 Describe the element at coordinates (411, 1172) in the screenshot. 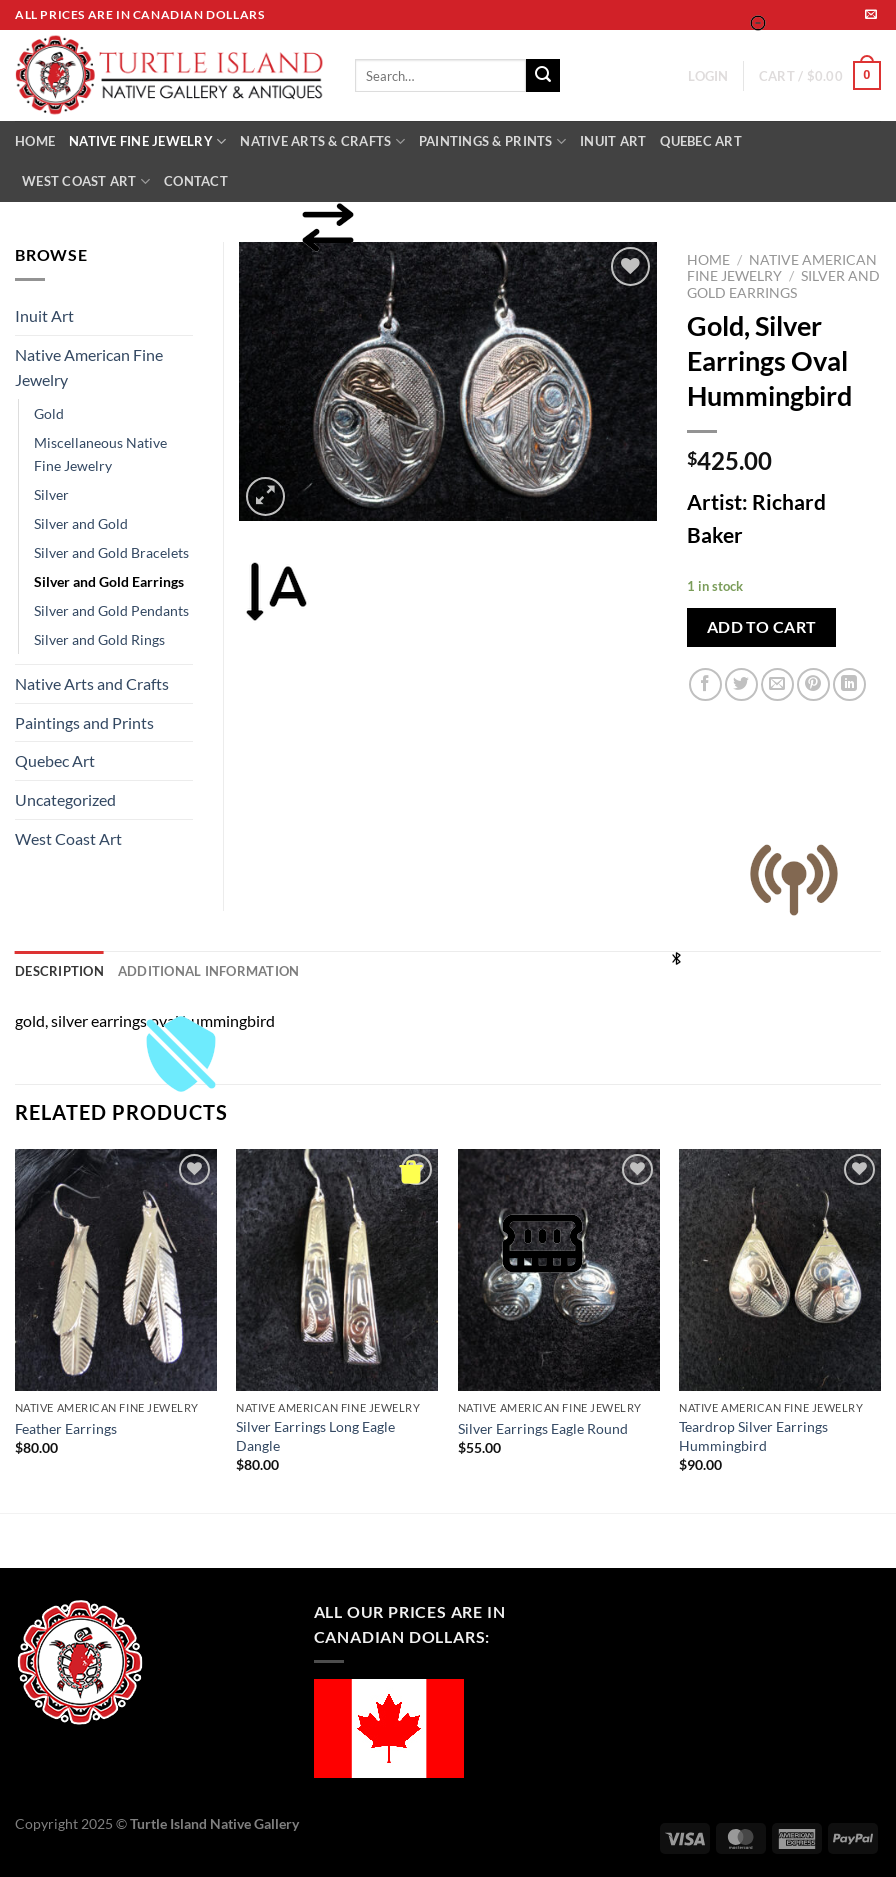

I see `delete selected item` at that location.